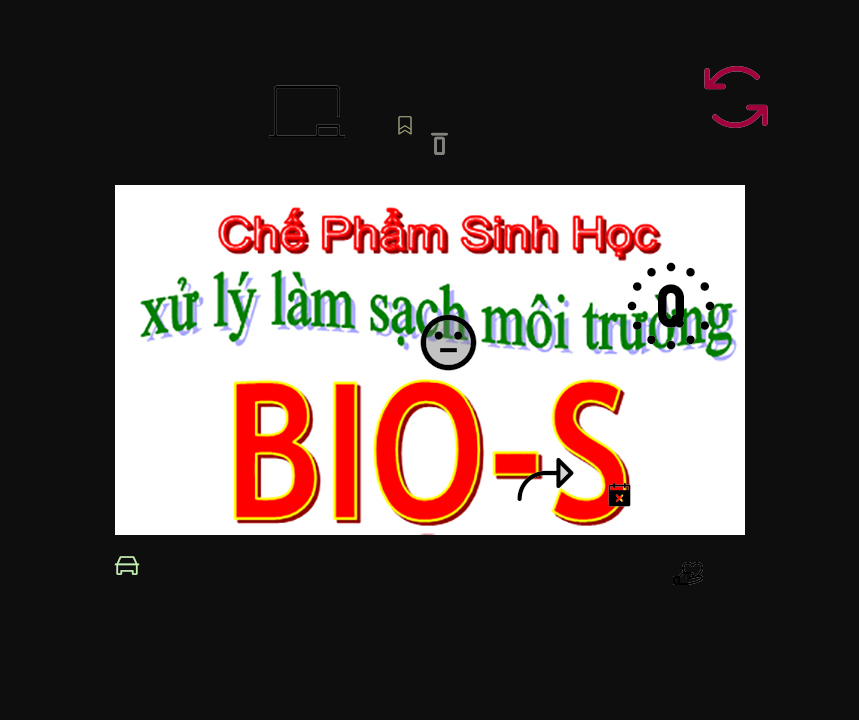 The image size is (859, 720). What do you see at coordinates (689, 574) in the screenshot?
I see `donate or give to charity` at bounding box center [689, 574].